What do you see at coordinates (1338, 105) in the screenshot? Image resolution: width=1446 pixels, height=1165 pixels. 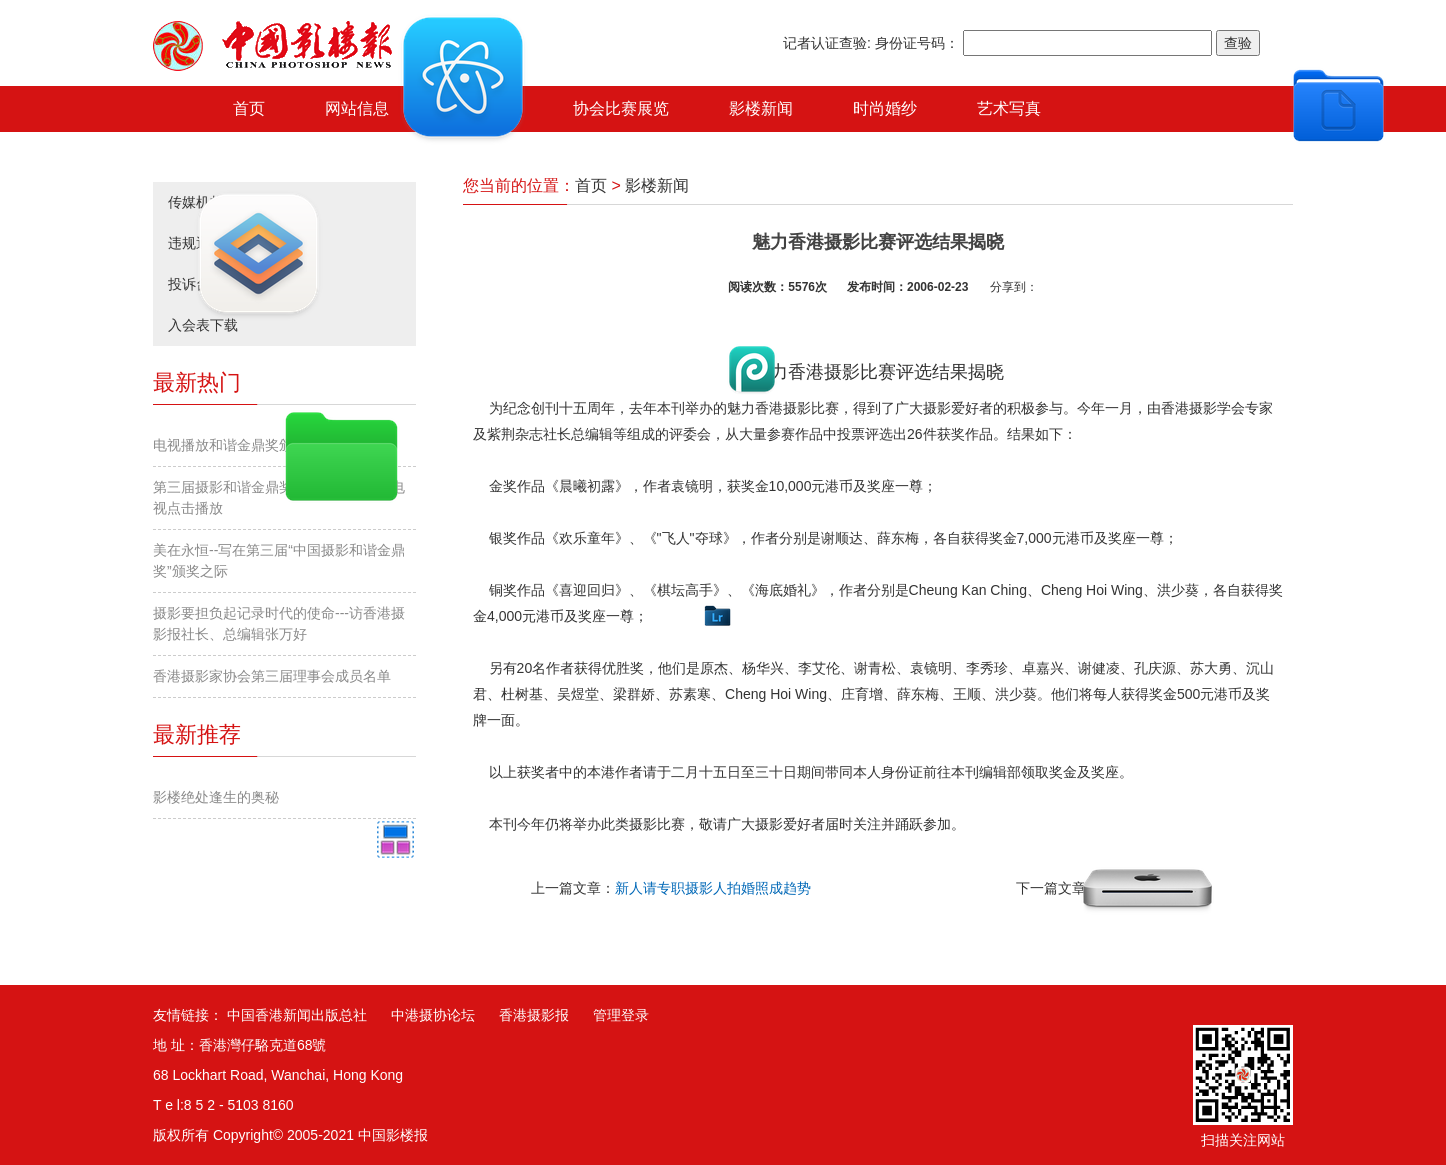 I see `open your documents folder` at bounding box center [1338, 105].